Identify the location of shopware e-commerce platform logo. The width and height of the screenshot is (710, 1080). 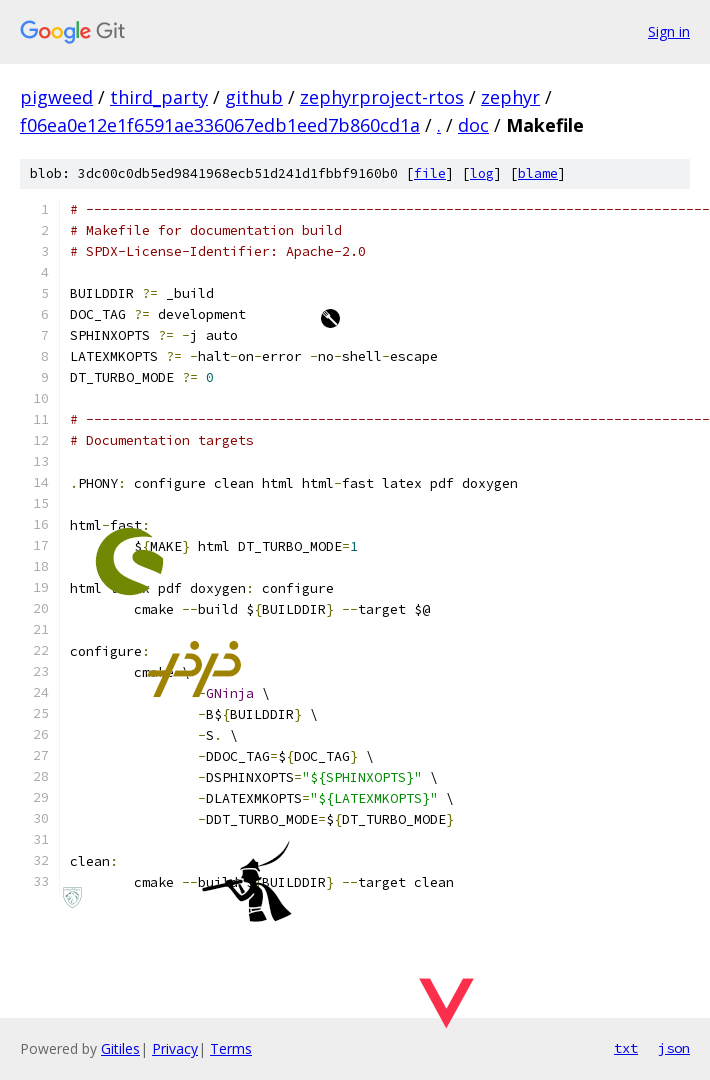
(129, 561).